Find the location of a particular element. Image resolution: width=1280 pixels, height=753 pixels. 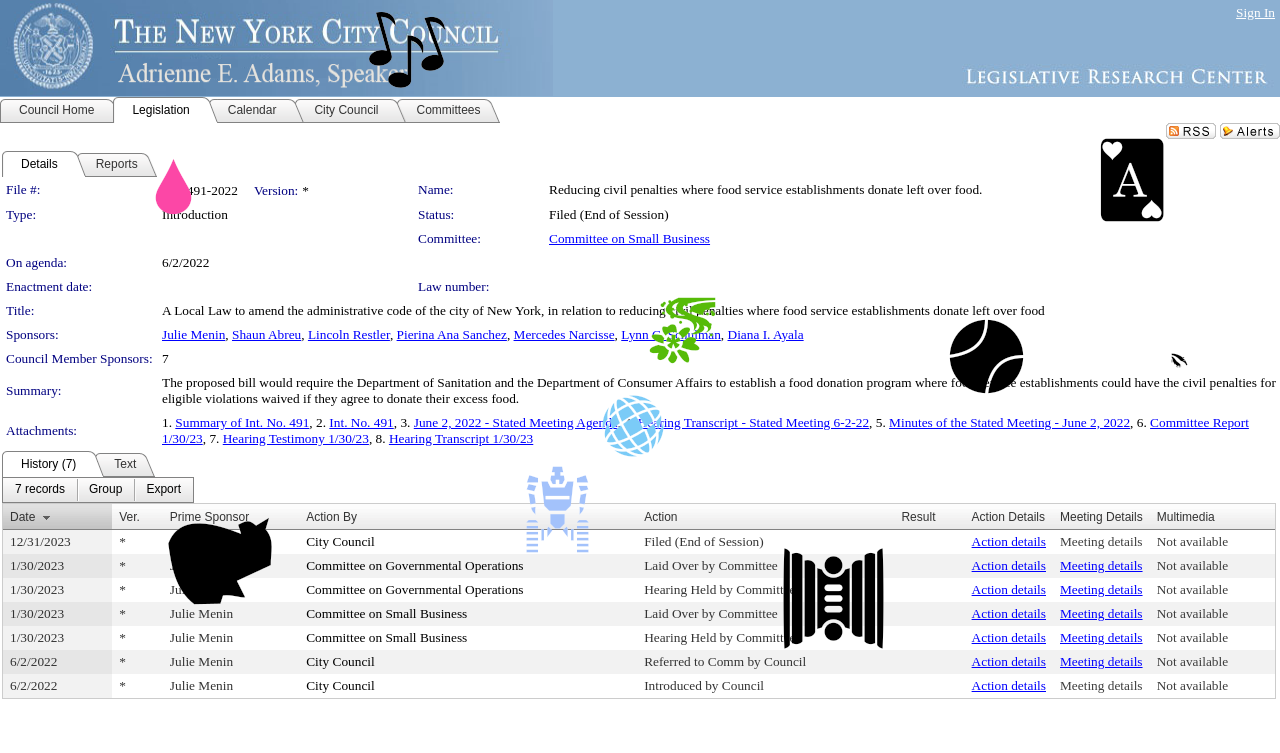

access robot or drone controls is located at coordinates (557, 509).